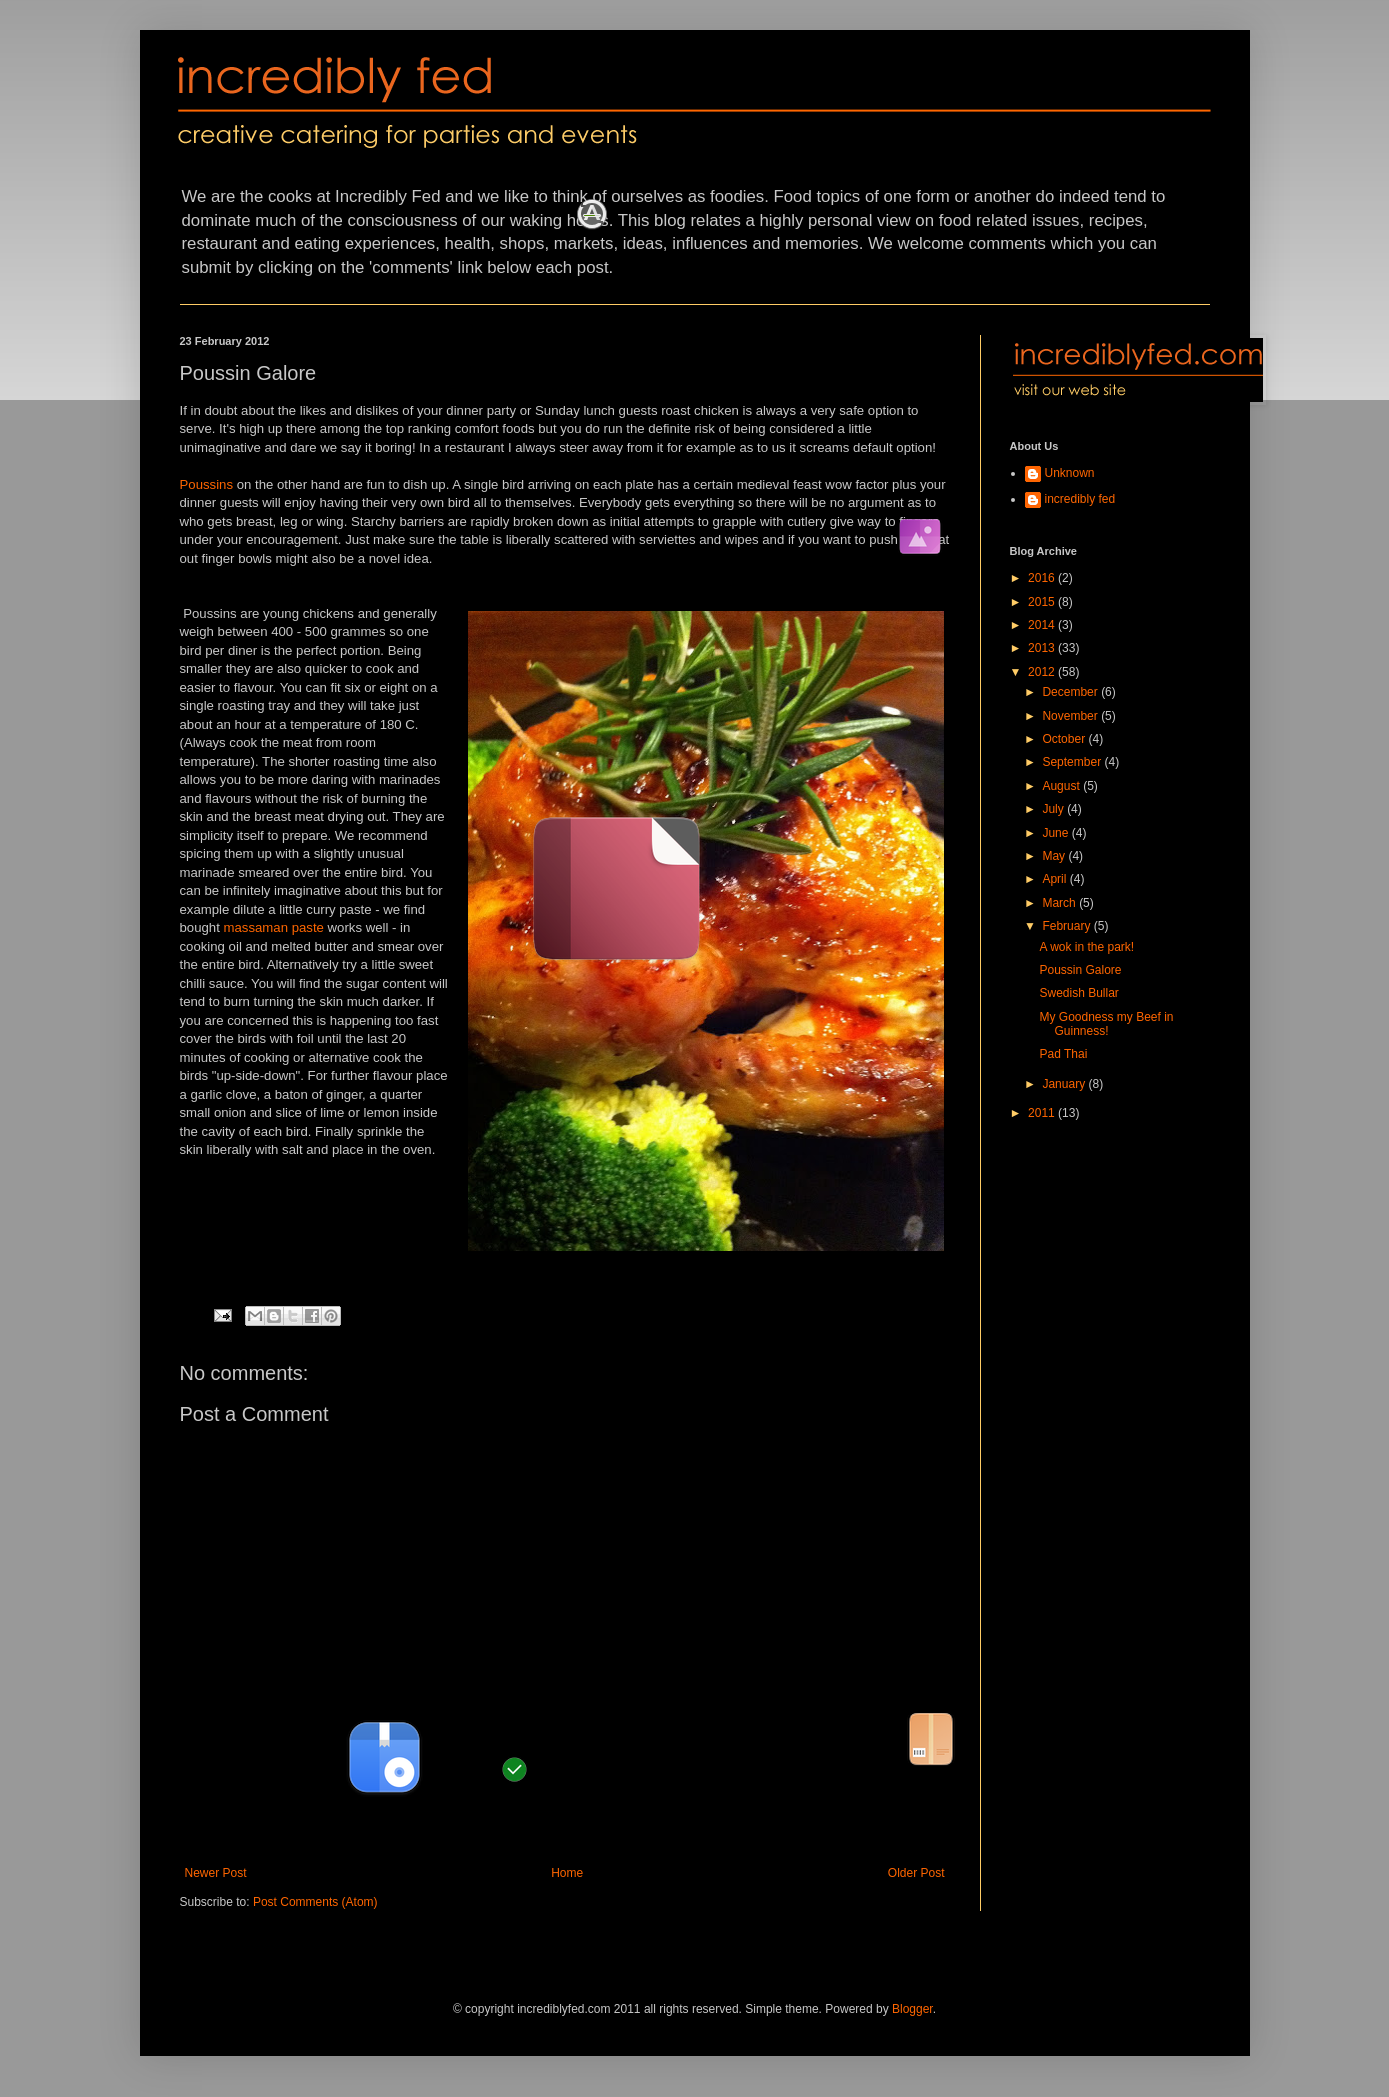 Image resolution: width=1389 pixels, height=2097 pixels. I want to click on access input source or keyboard layout settings, so click(384, 1758).